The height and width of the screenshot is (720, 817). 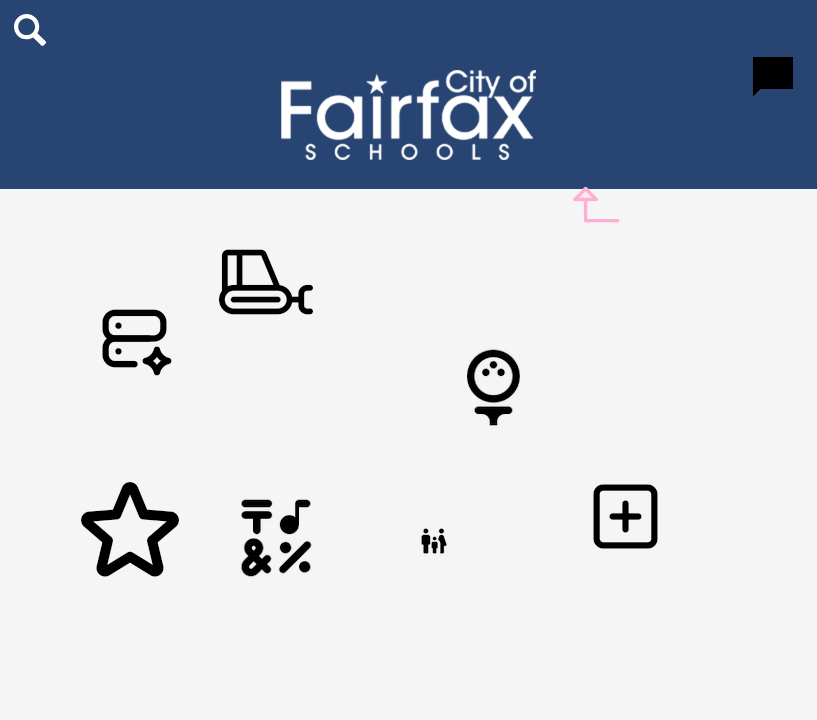 I want to click on indicates family restroom availability, so click(x=434, y=541).